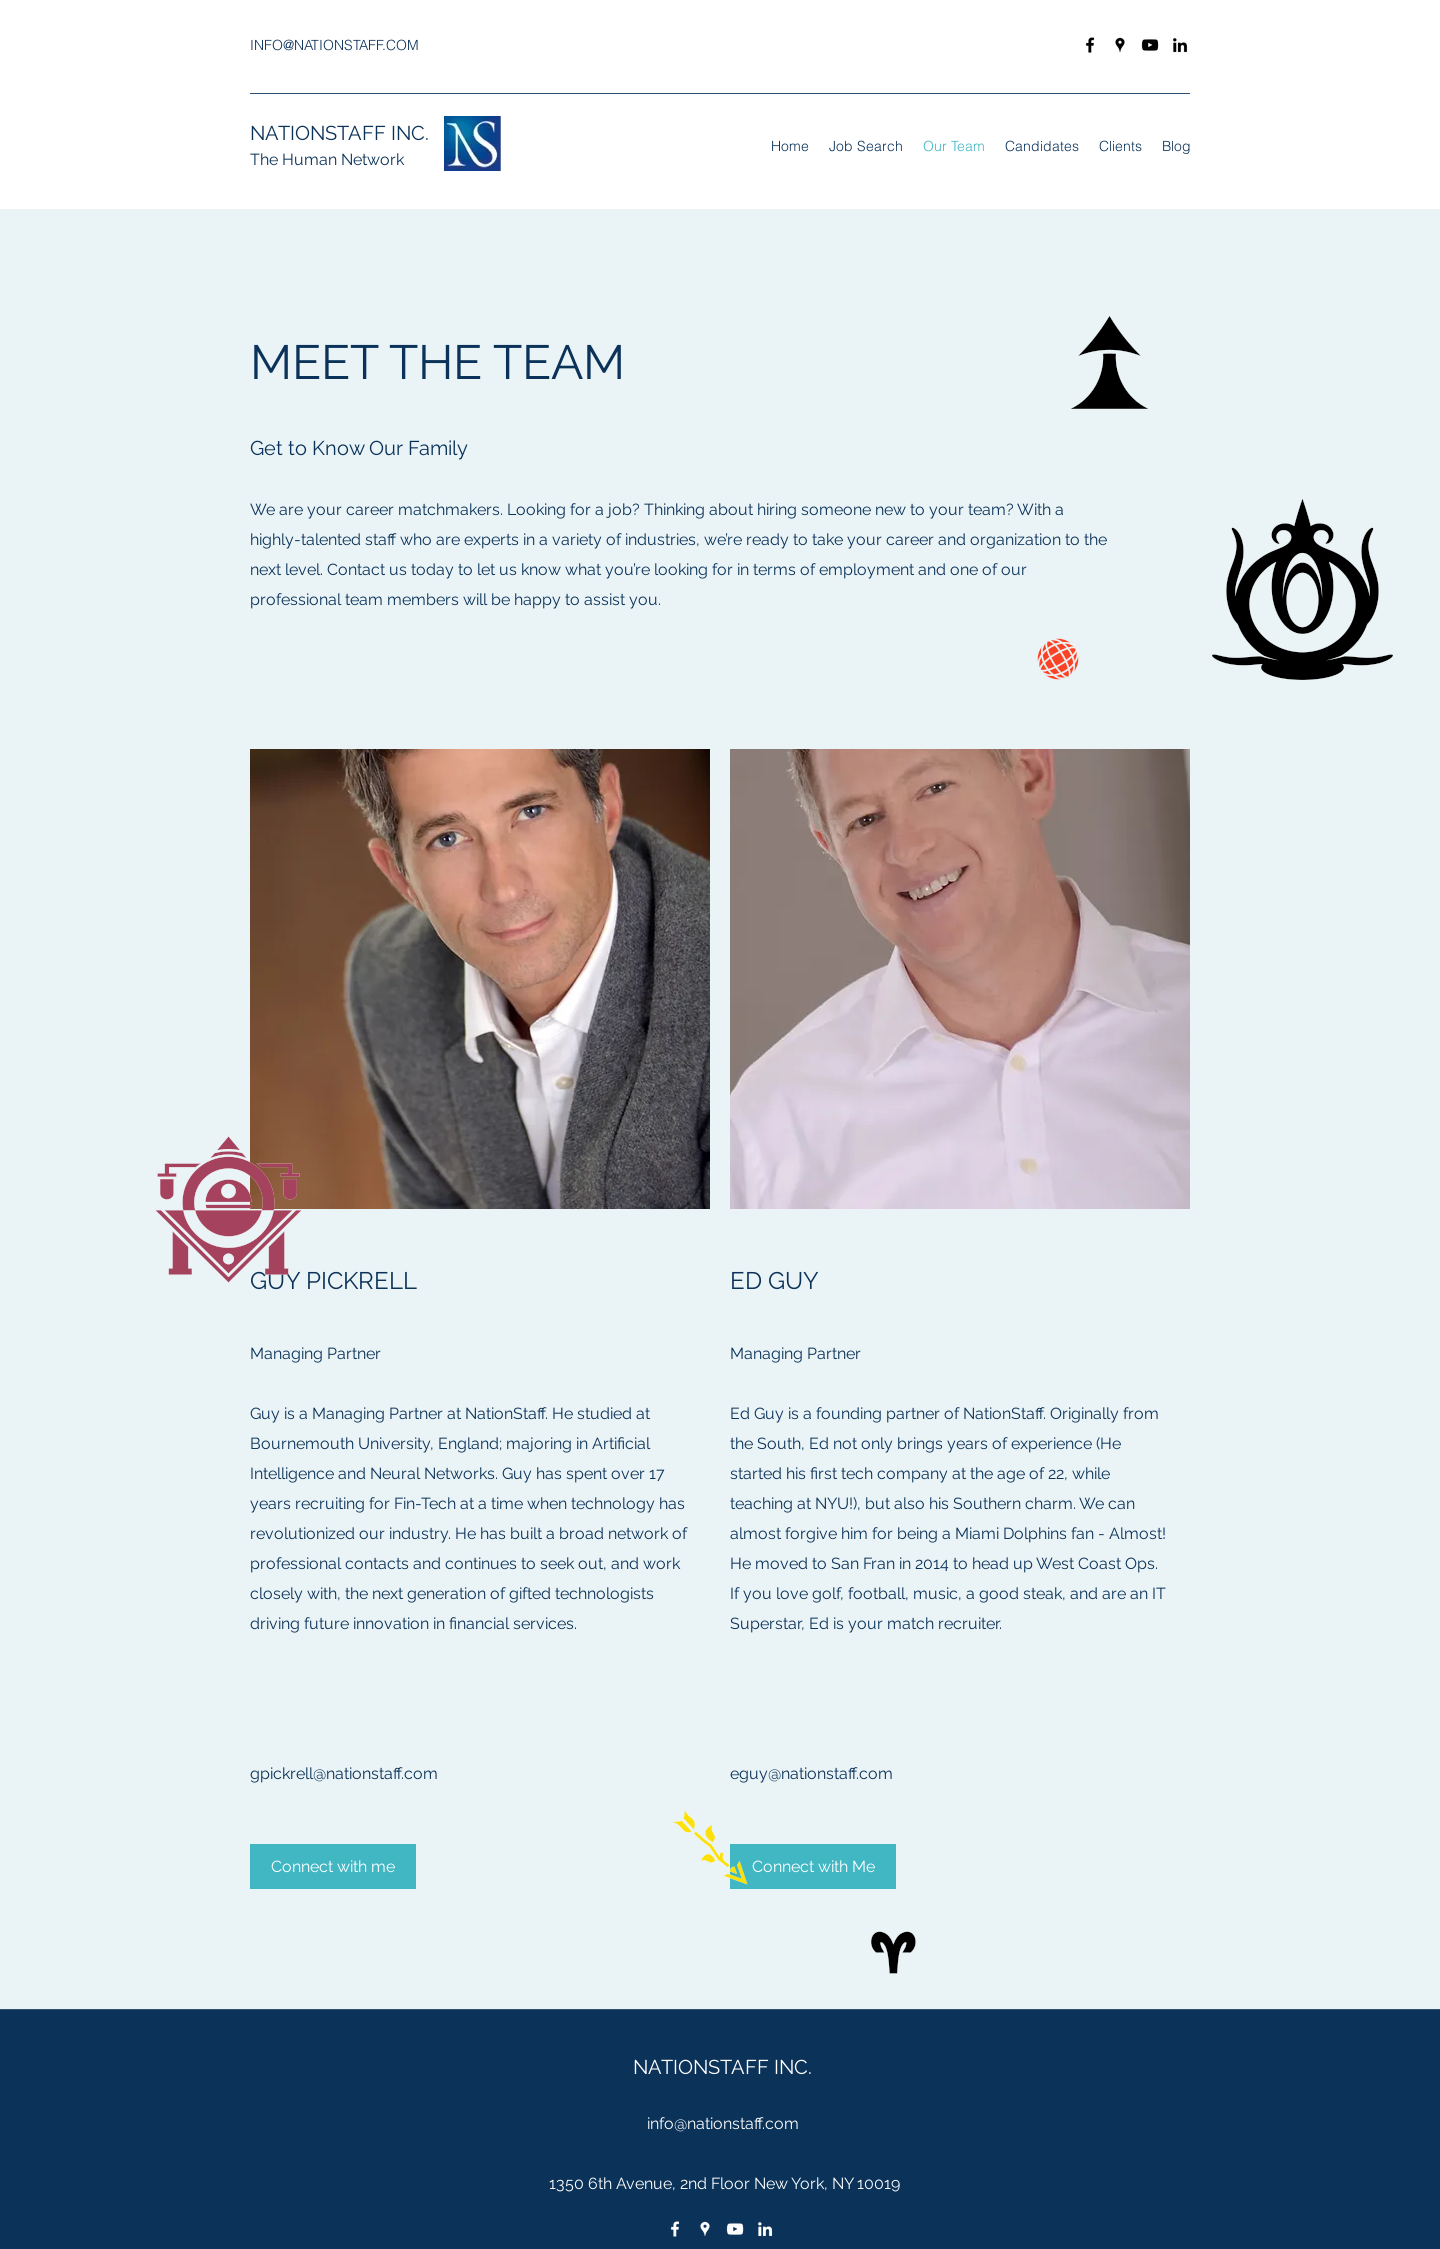  What do you see at coordinates (1302, 589) in the screenshot?
I see `decorative emblem or crest symbol` at bounding box center [1302, 589].